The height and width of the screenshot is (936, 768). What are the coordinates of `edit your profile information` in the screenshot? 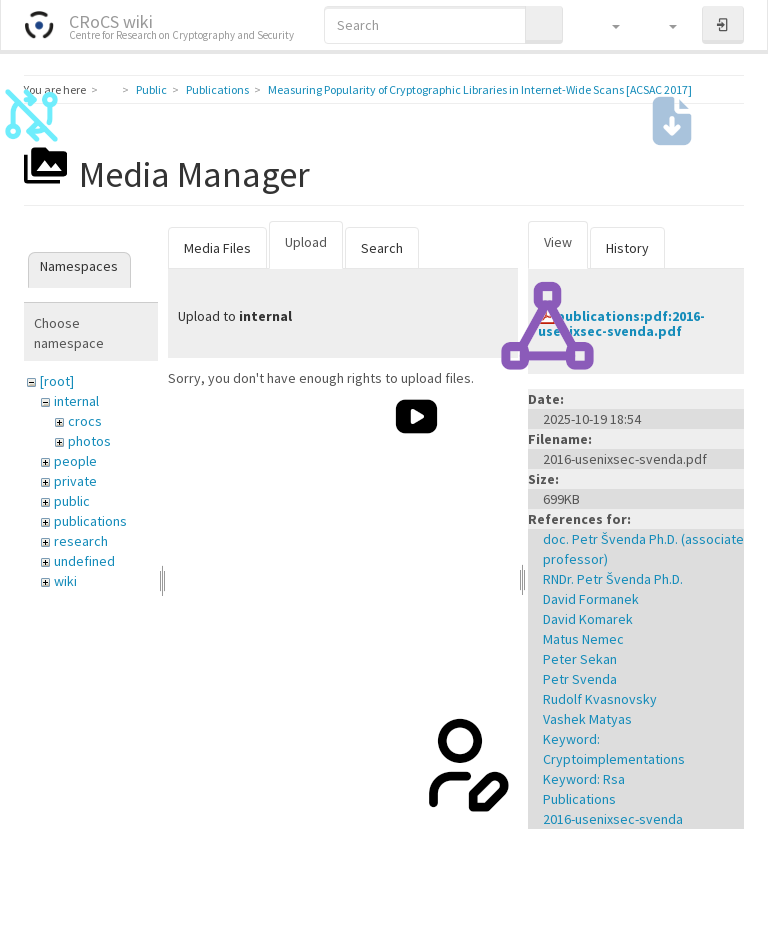 It's located at (460, 763).